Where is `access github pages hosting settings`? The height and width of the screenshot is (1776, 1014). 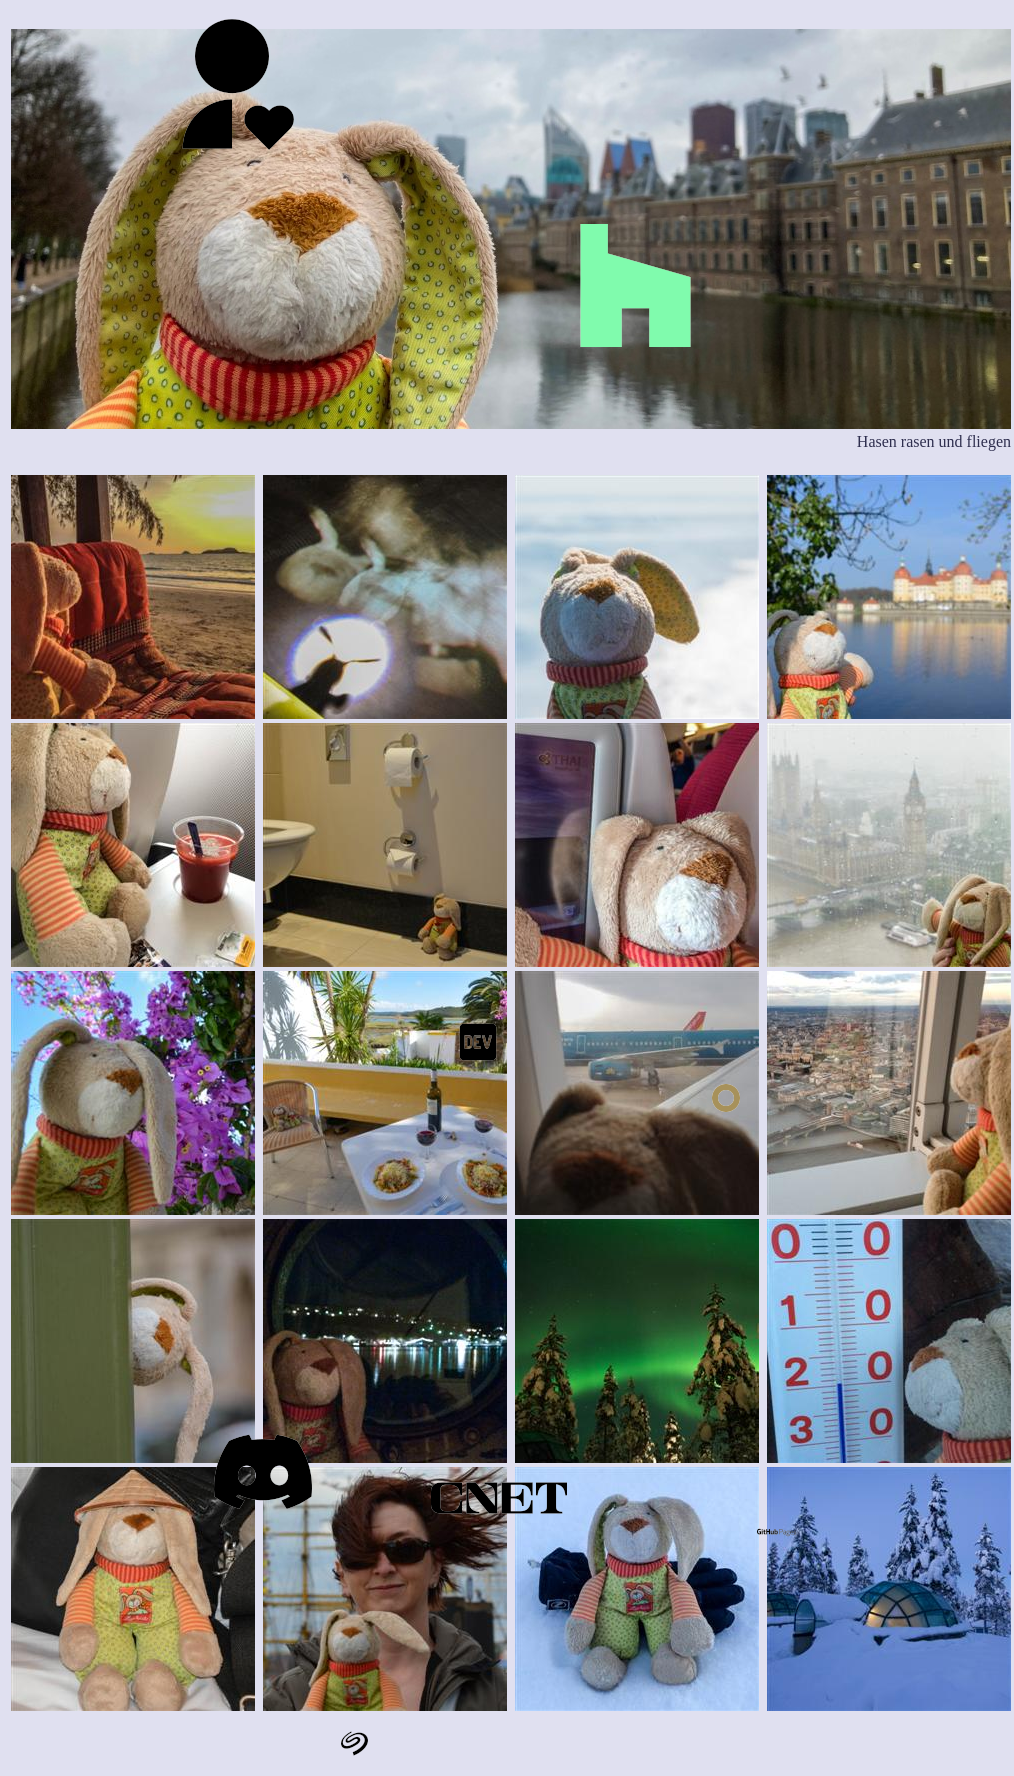 access github pages hosting settings is located at coordinates (776, 1532).